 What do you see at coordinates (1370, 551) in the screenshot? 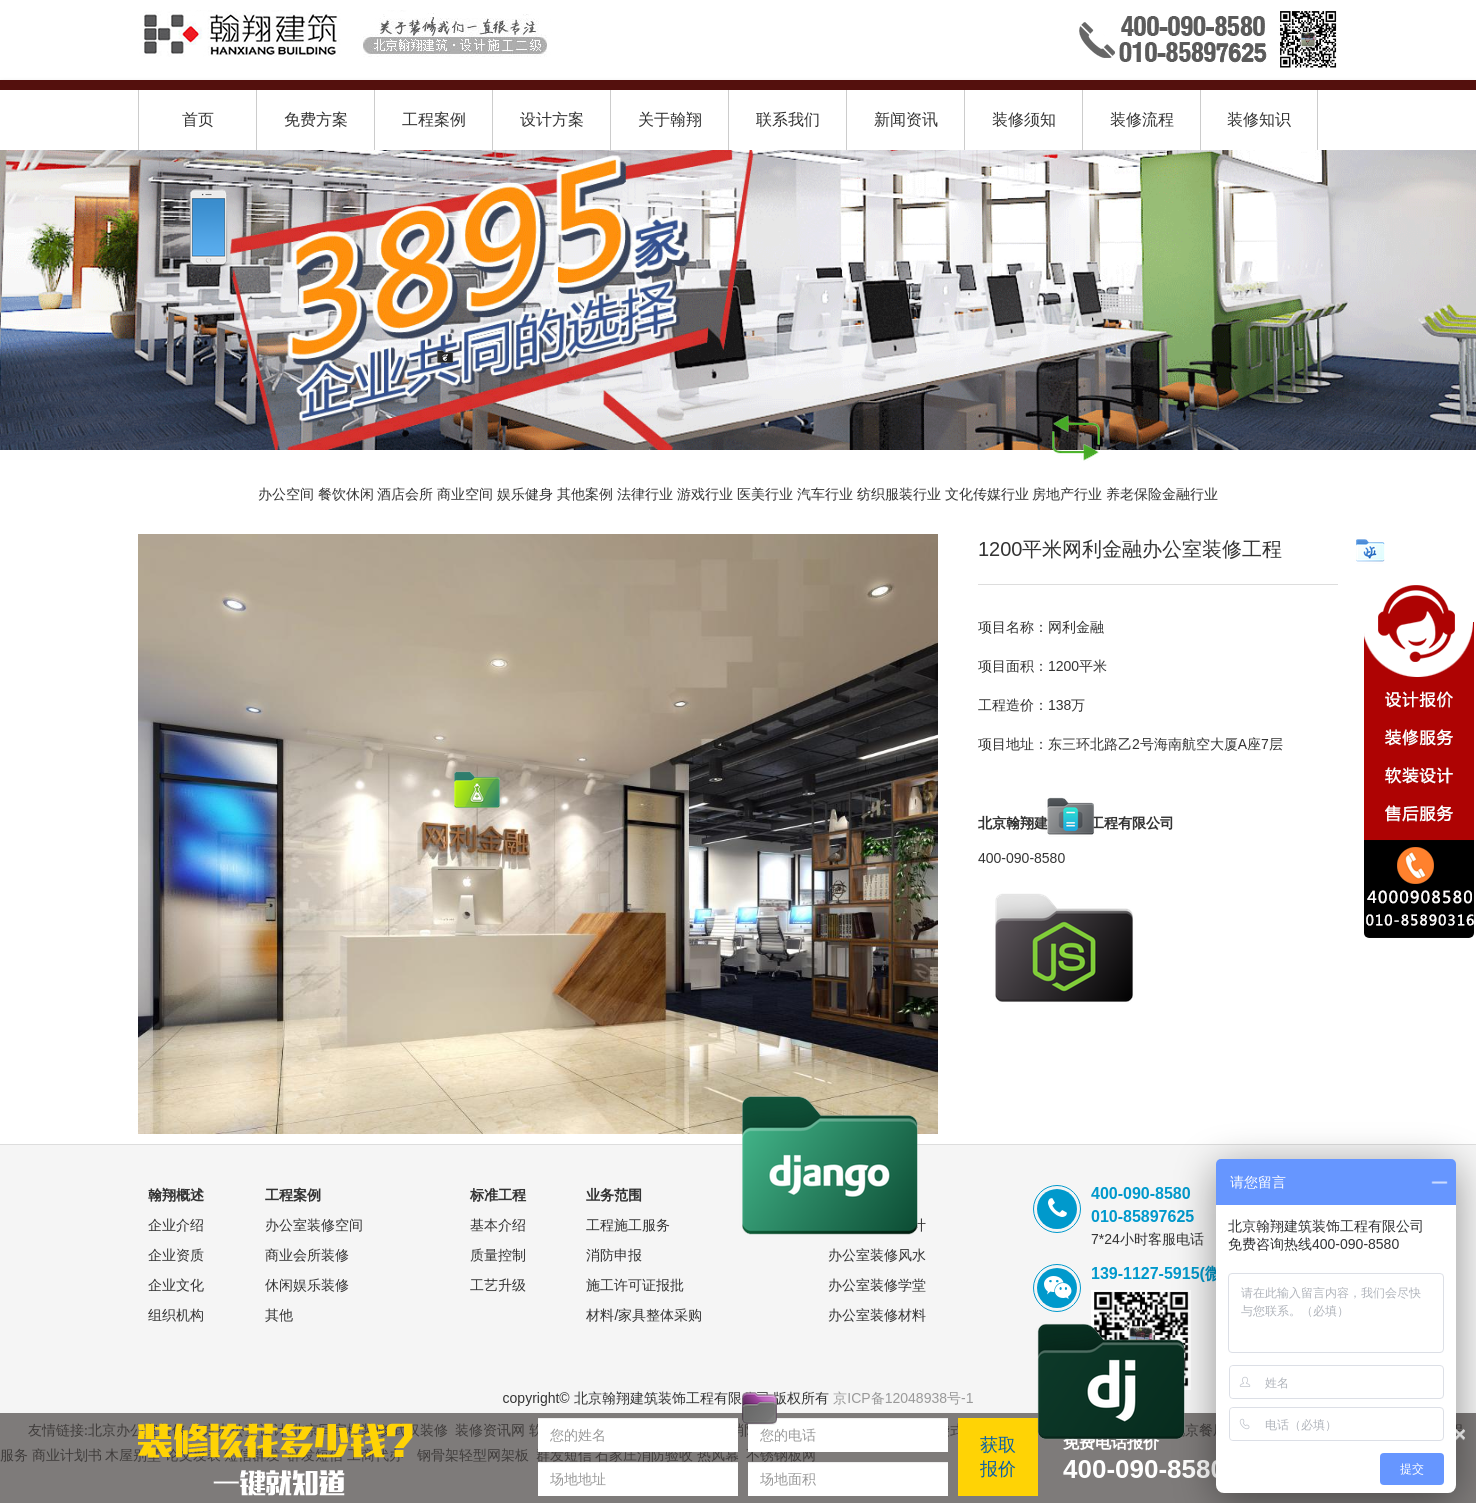
I see `folder containing VSCodium projects or files` at bounding box center [1370, 551].